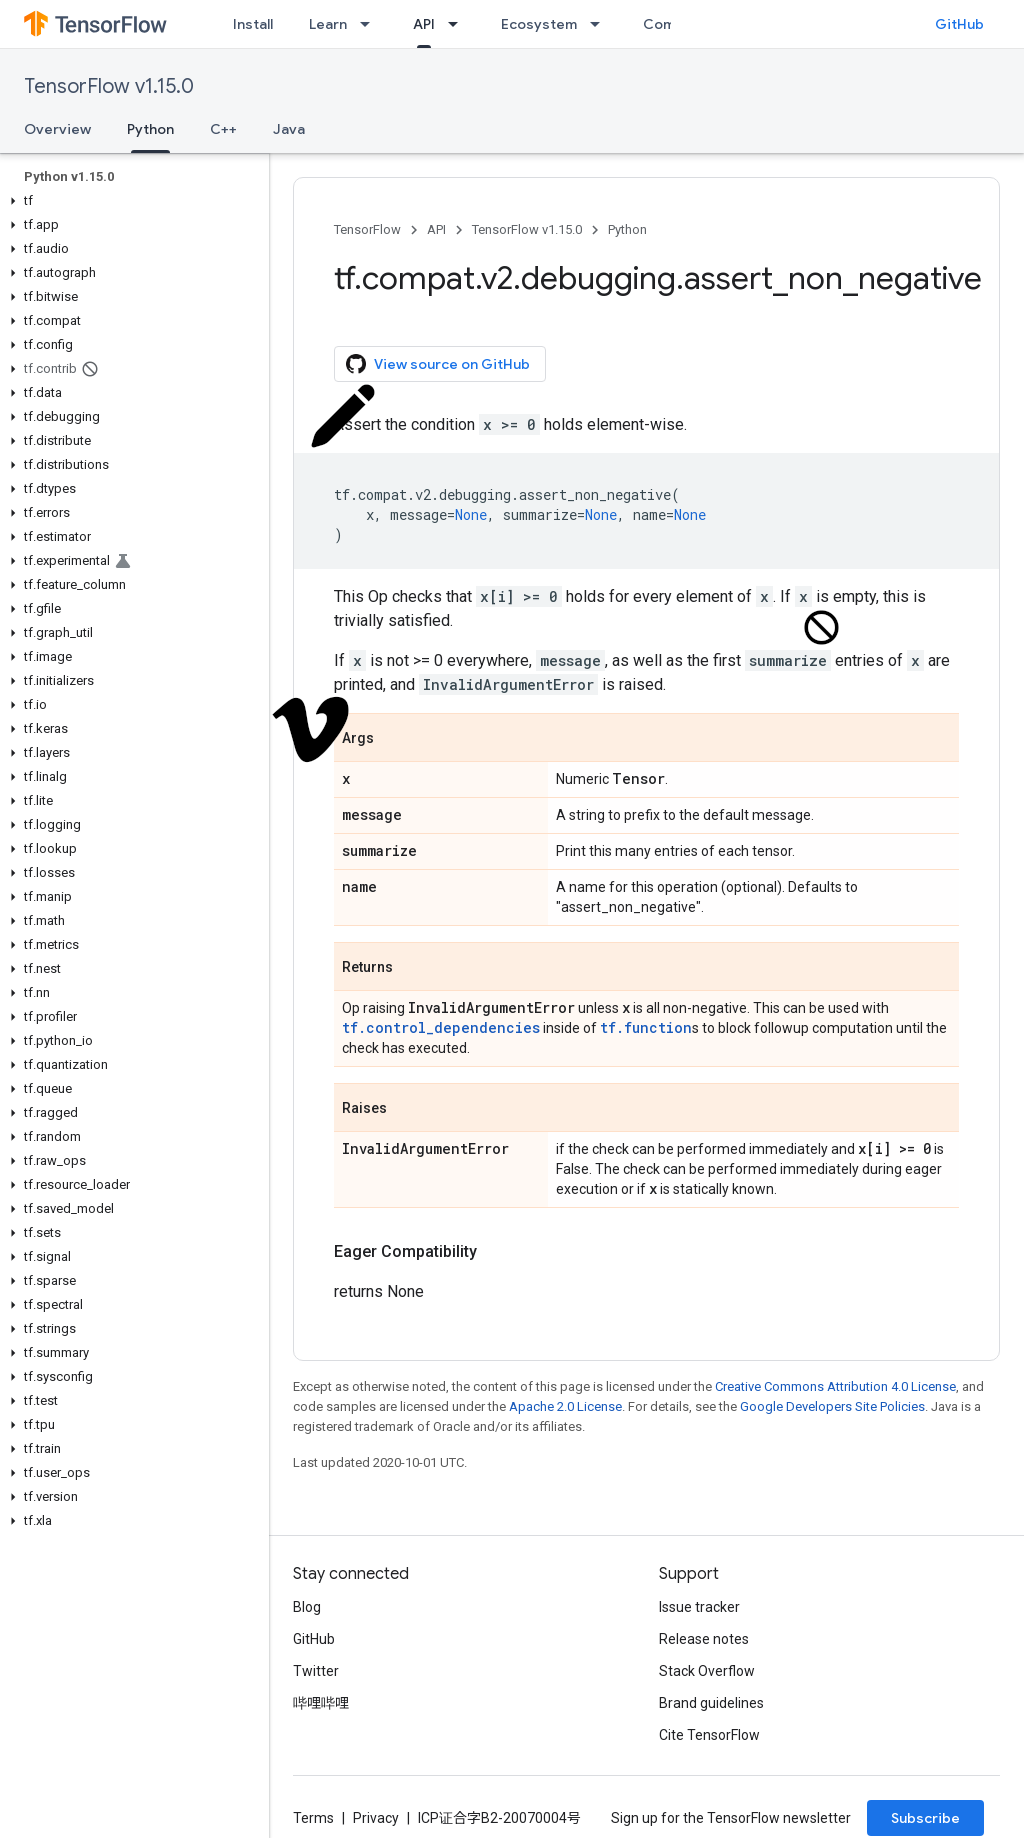 Image resolution: width=1024 pixels, height=1838 pixels. I want to click on block or ban a user, so click(821, 627).